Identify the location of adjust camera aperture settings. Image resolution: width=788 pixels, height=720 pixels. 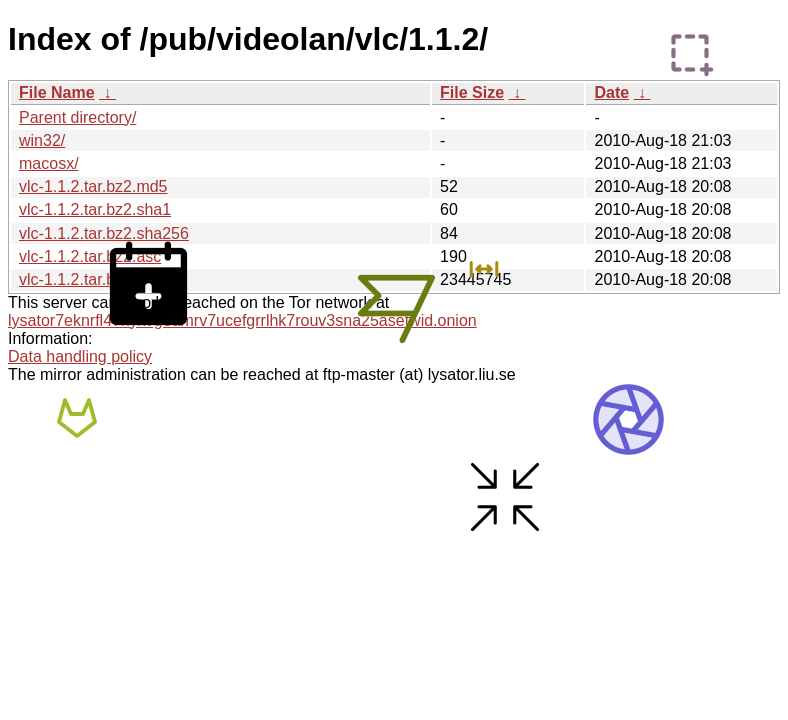
(628, 419).